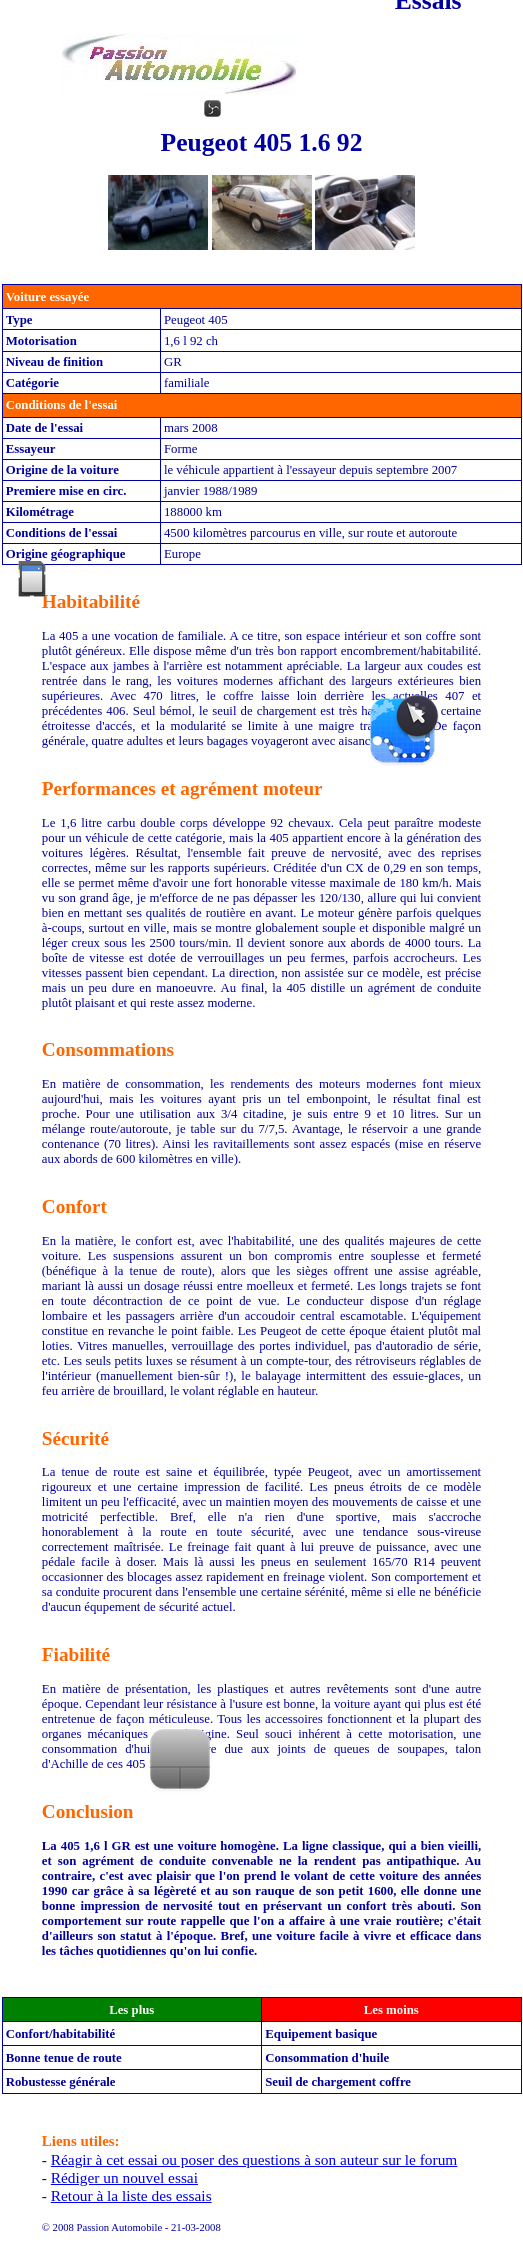  Describe the element at coordinates (32, 579) in the screenshot. I see `access SD card or memory card storage` at that location.